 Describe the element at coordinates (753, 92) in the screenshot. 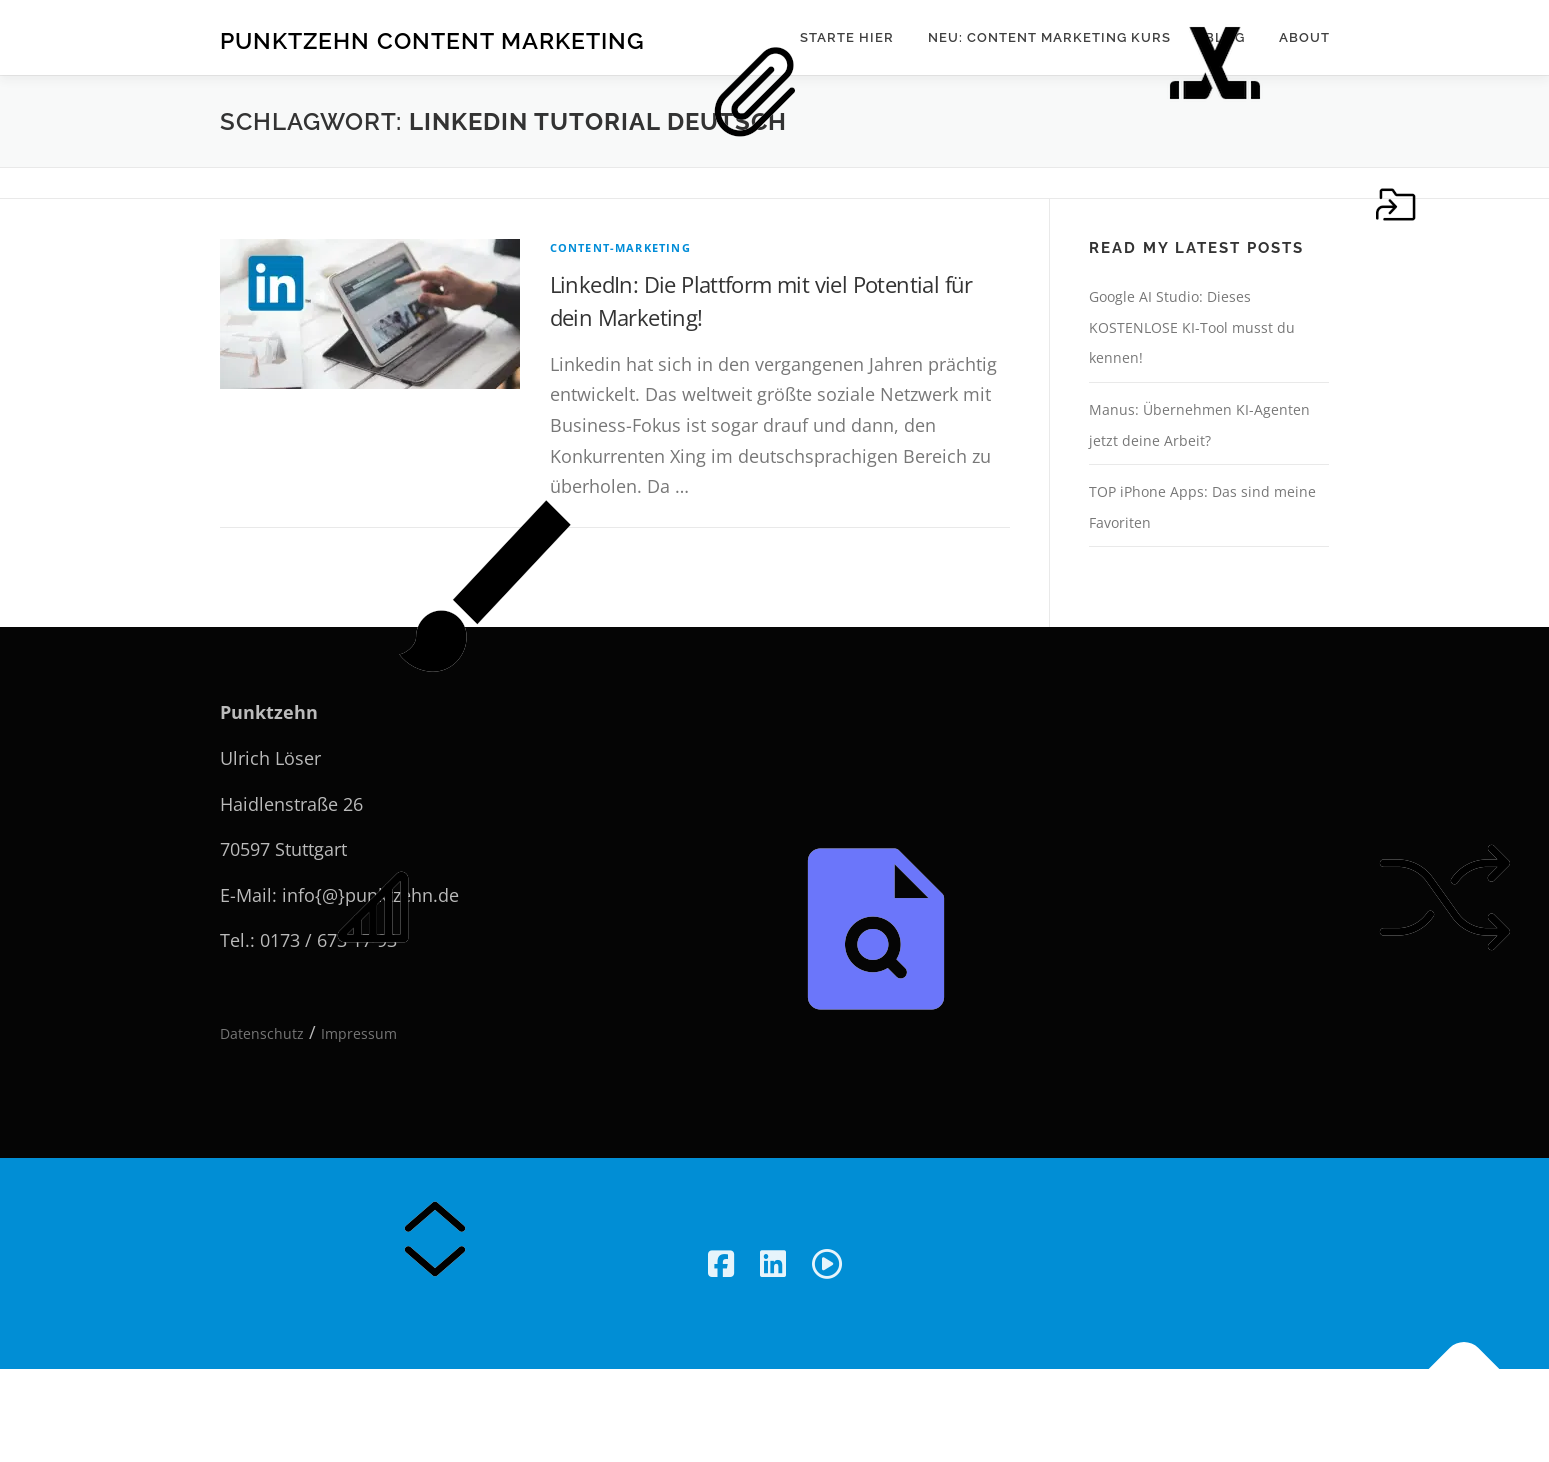

I see `attach a file to your message` at that location.